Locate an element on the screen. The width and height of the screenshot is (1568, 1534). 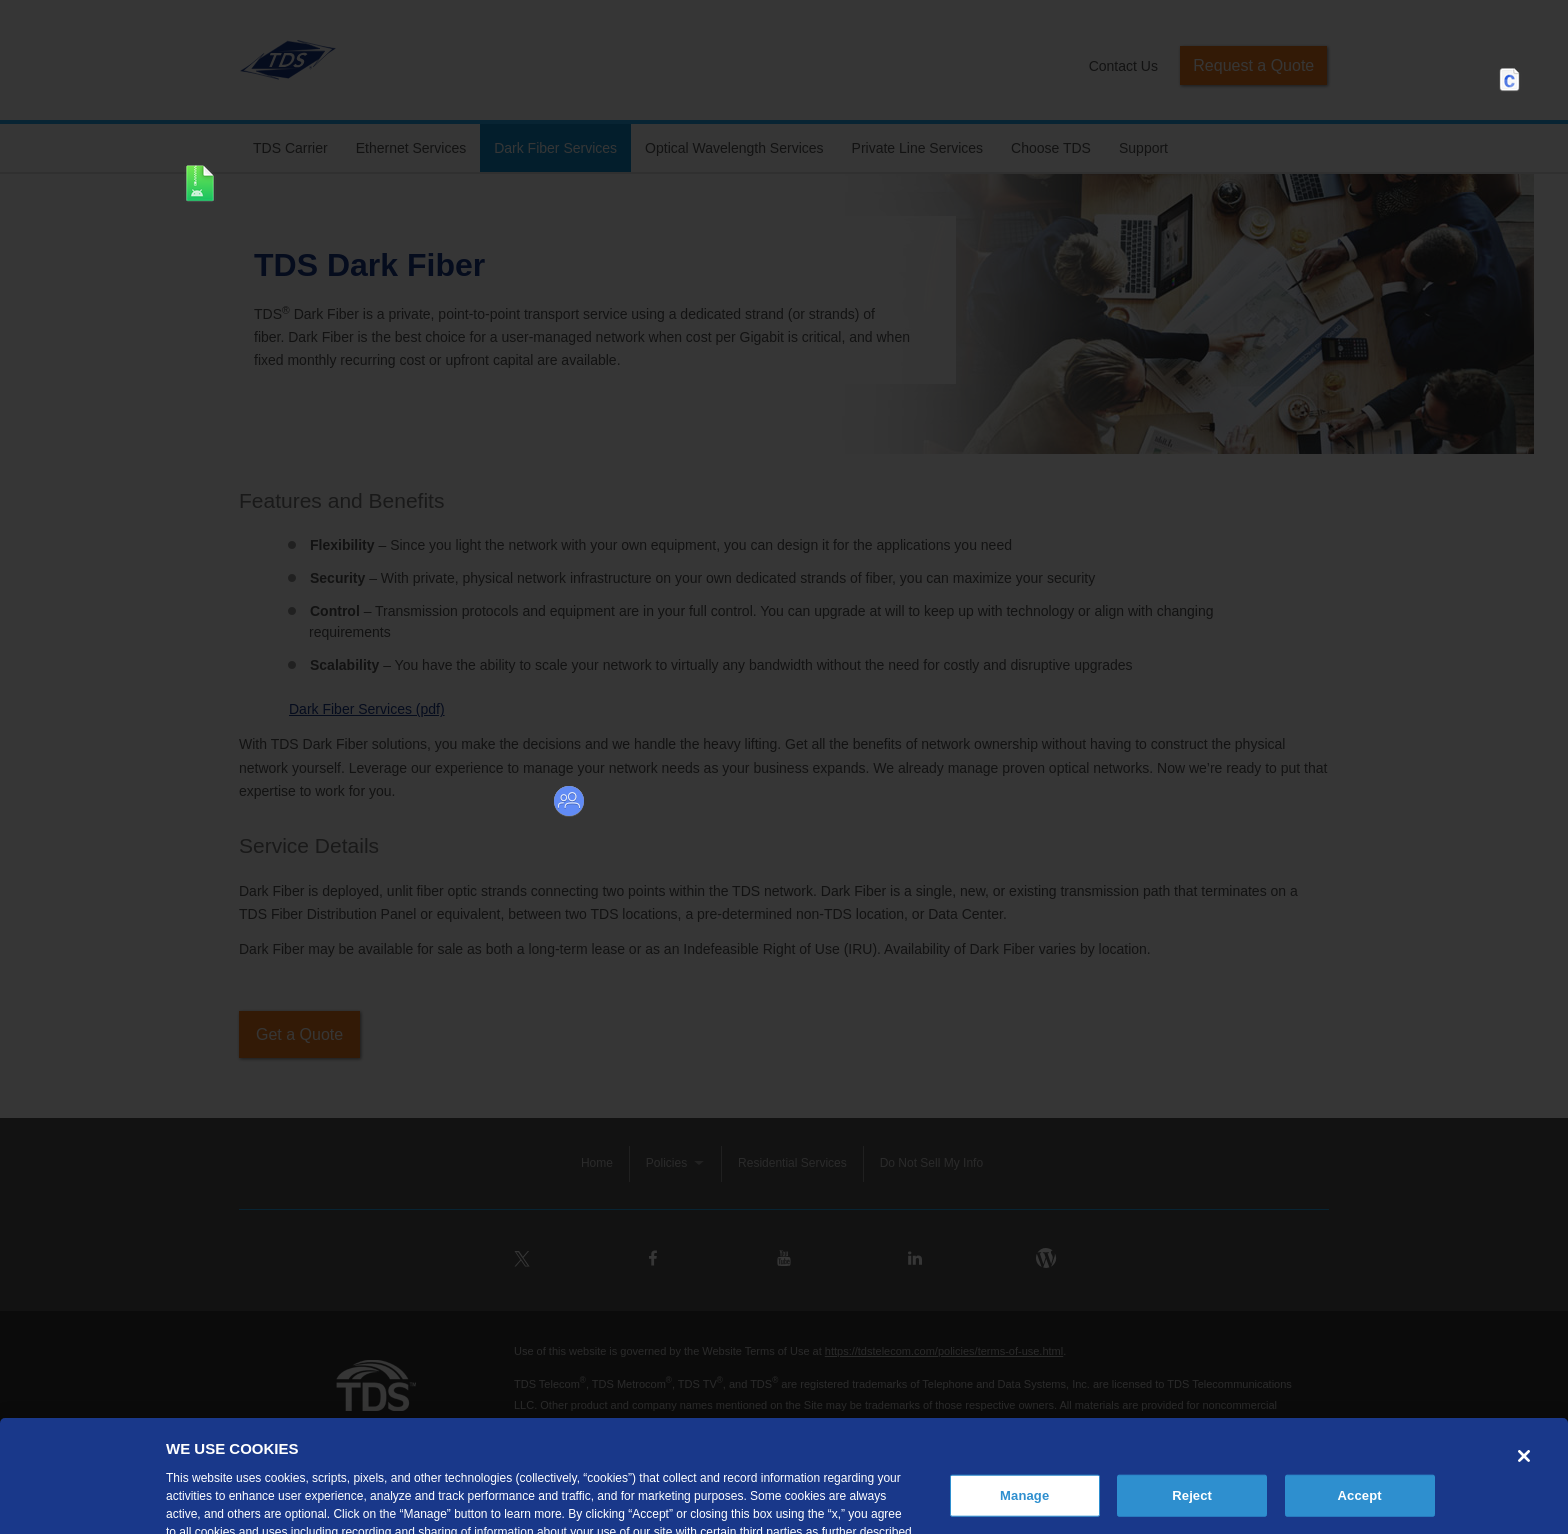
switch between user accounts is located at coordinates (569, 801).